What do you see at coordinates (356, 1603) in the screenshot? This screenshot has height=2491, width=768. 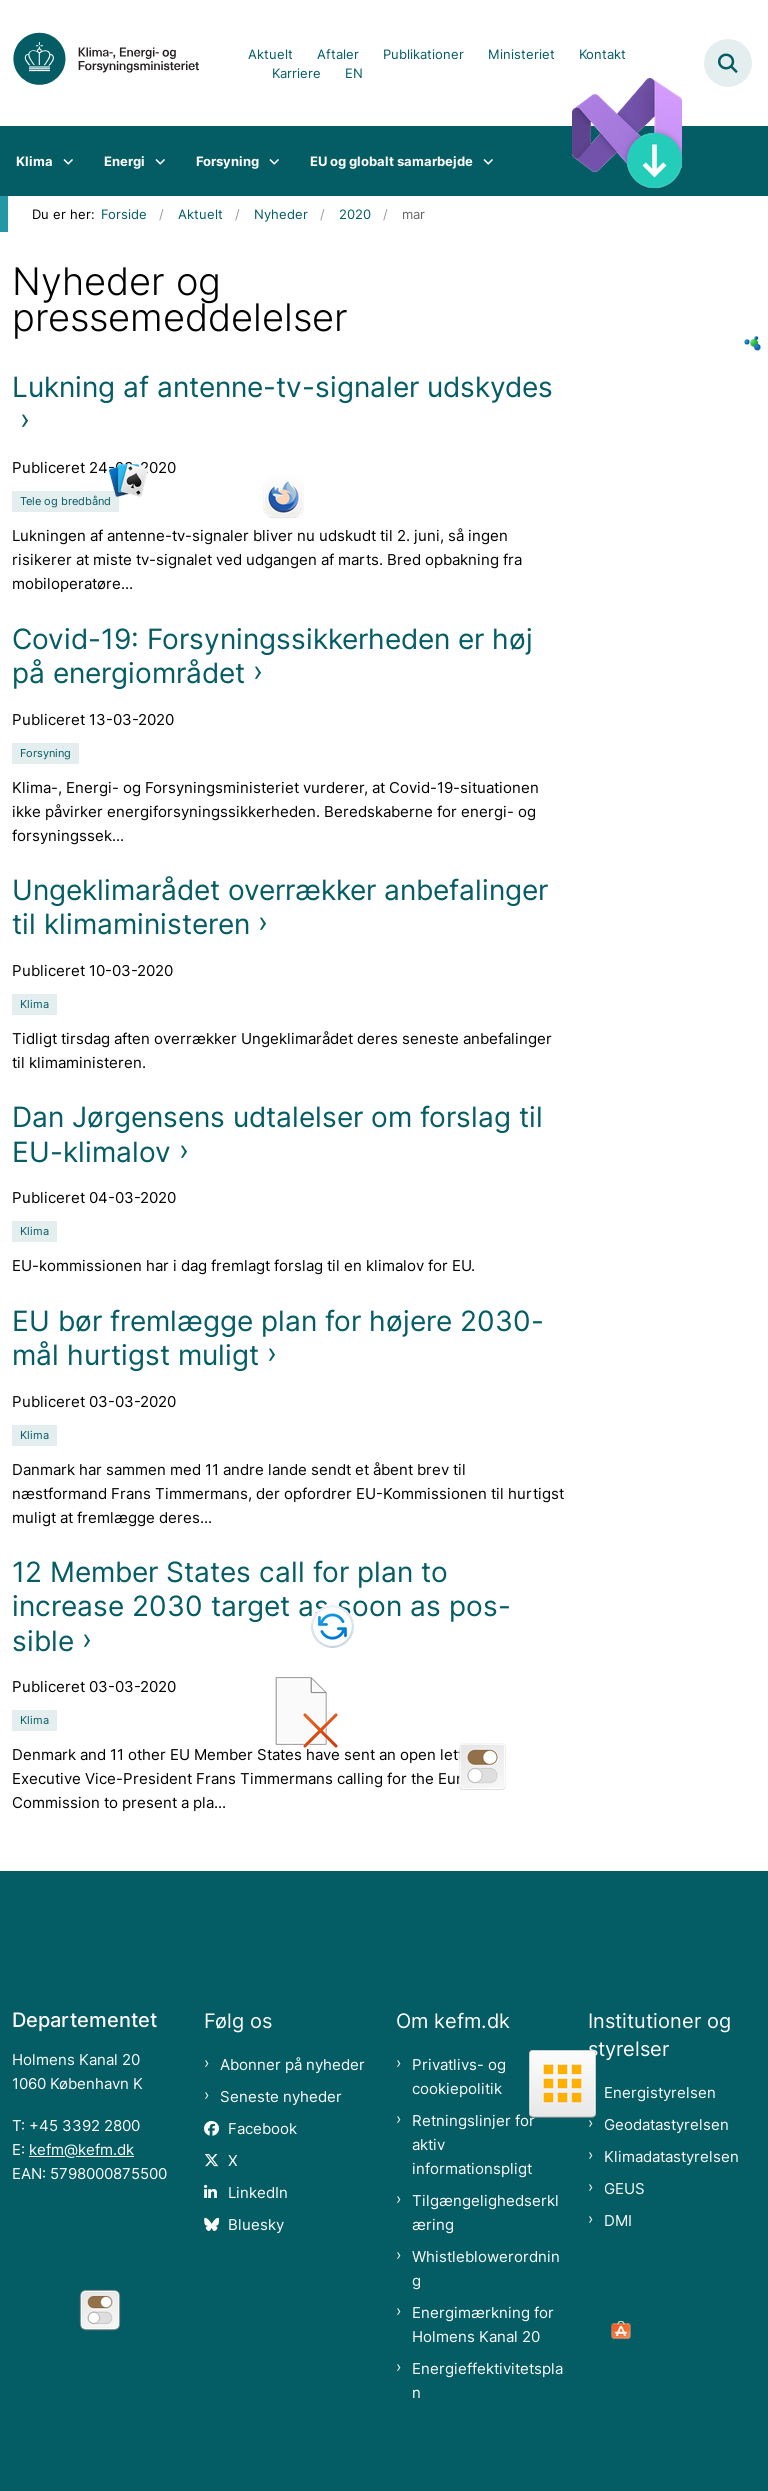 I see `indicates content is syncing or refreshing` at bounding box center [356, 1603].